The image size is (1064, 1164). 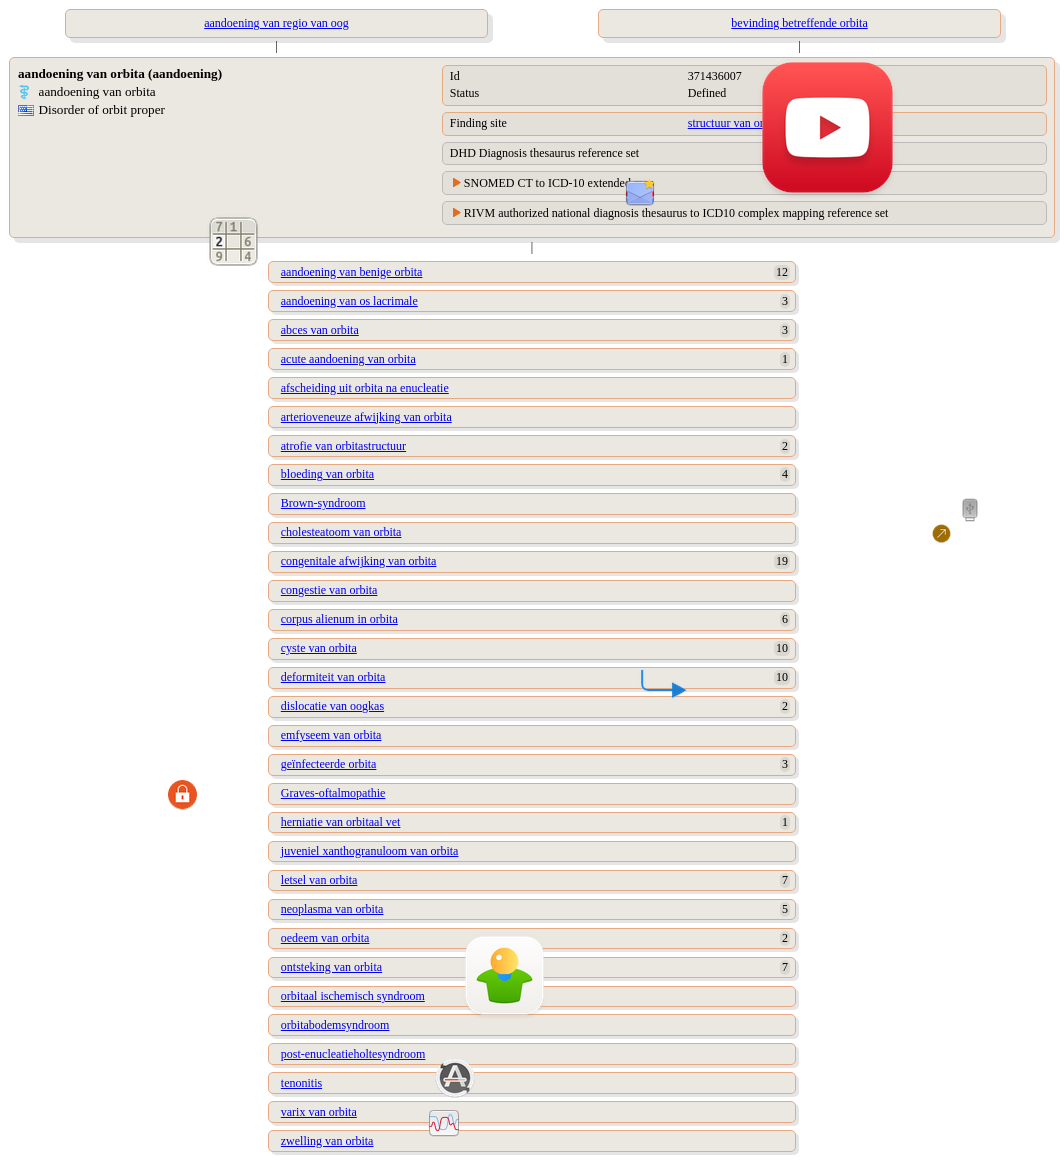 What do you see at coordinates (182, 794) in the screenshot?
I see `lock the screen or enable security` at bounding box center [182, 794].